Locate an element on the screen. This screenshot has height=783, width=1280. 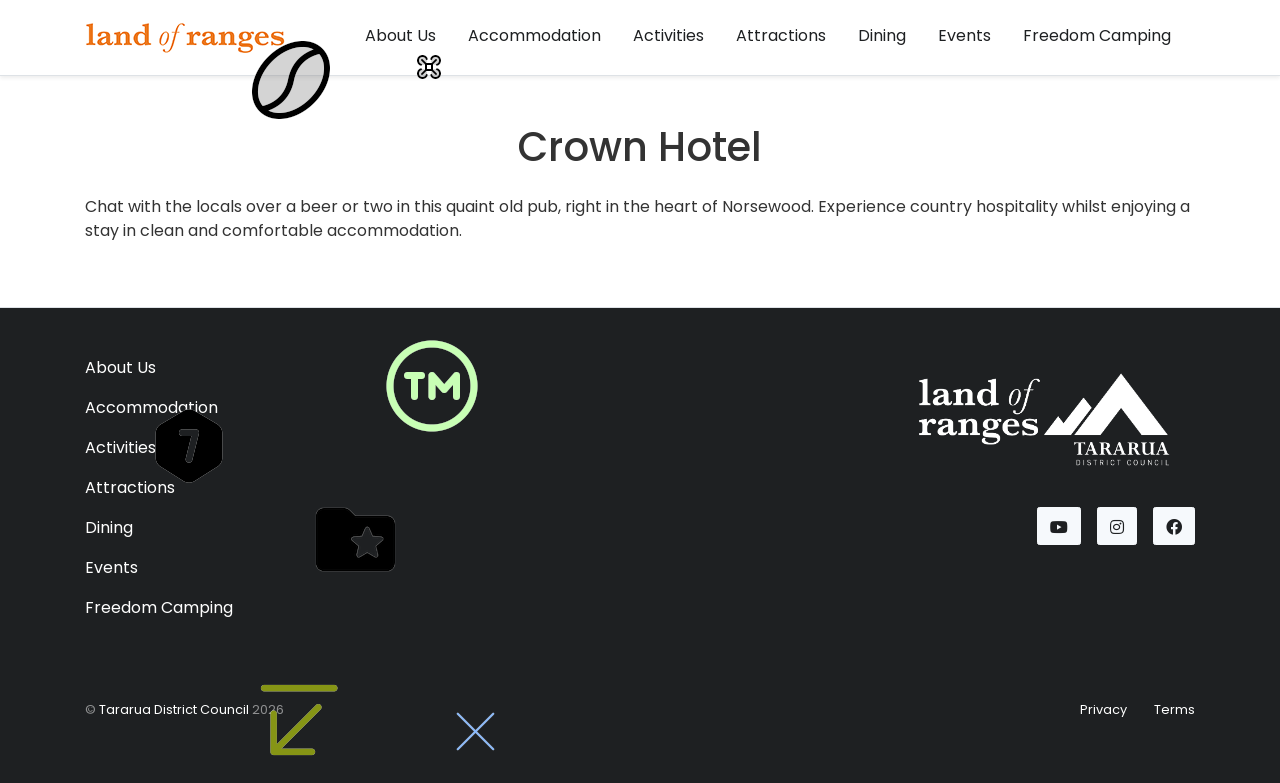
indicates trademarked content or brand is located at coordinates (432, 386).